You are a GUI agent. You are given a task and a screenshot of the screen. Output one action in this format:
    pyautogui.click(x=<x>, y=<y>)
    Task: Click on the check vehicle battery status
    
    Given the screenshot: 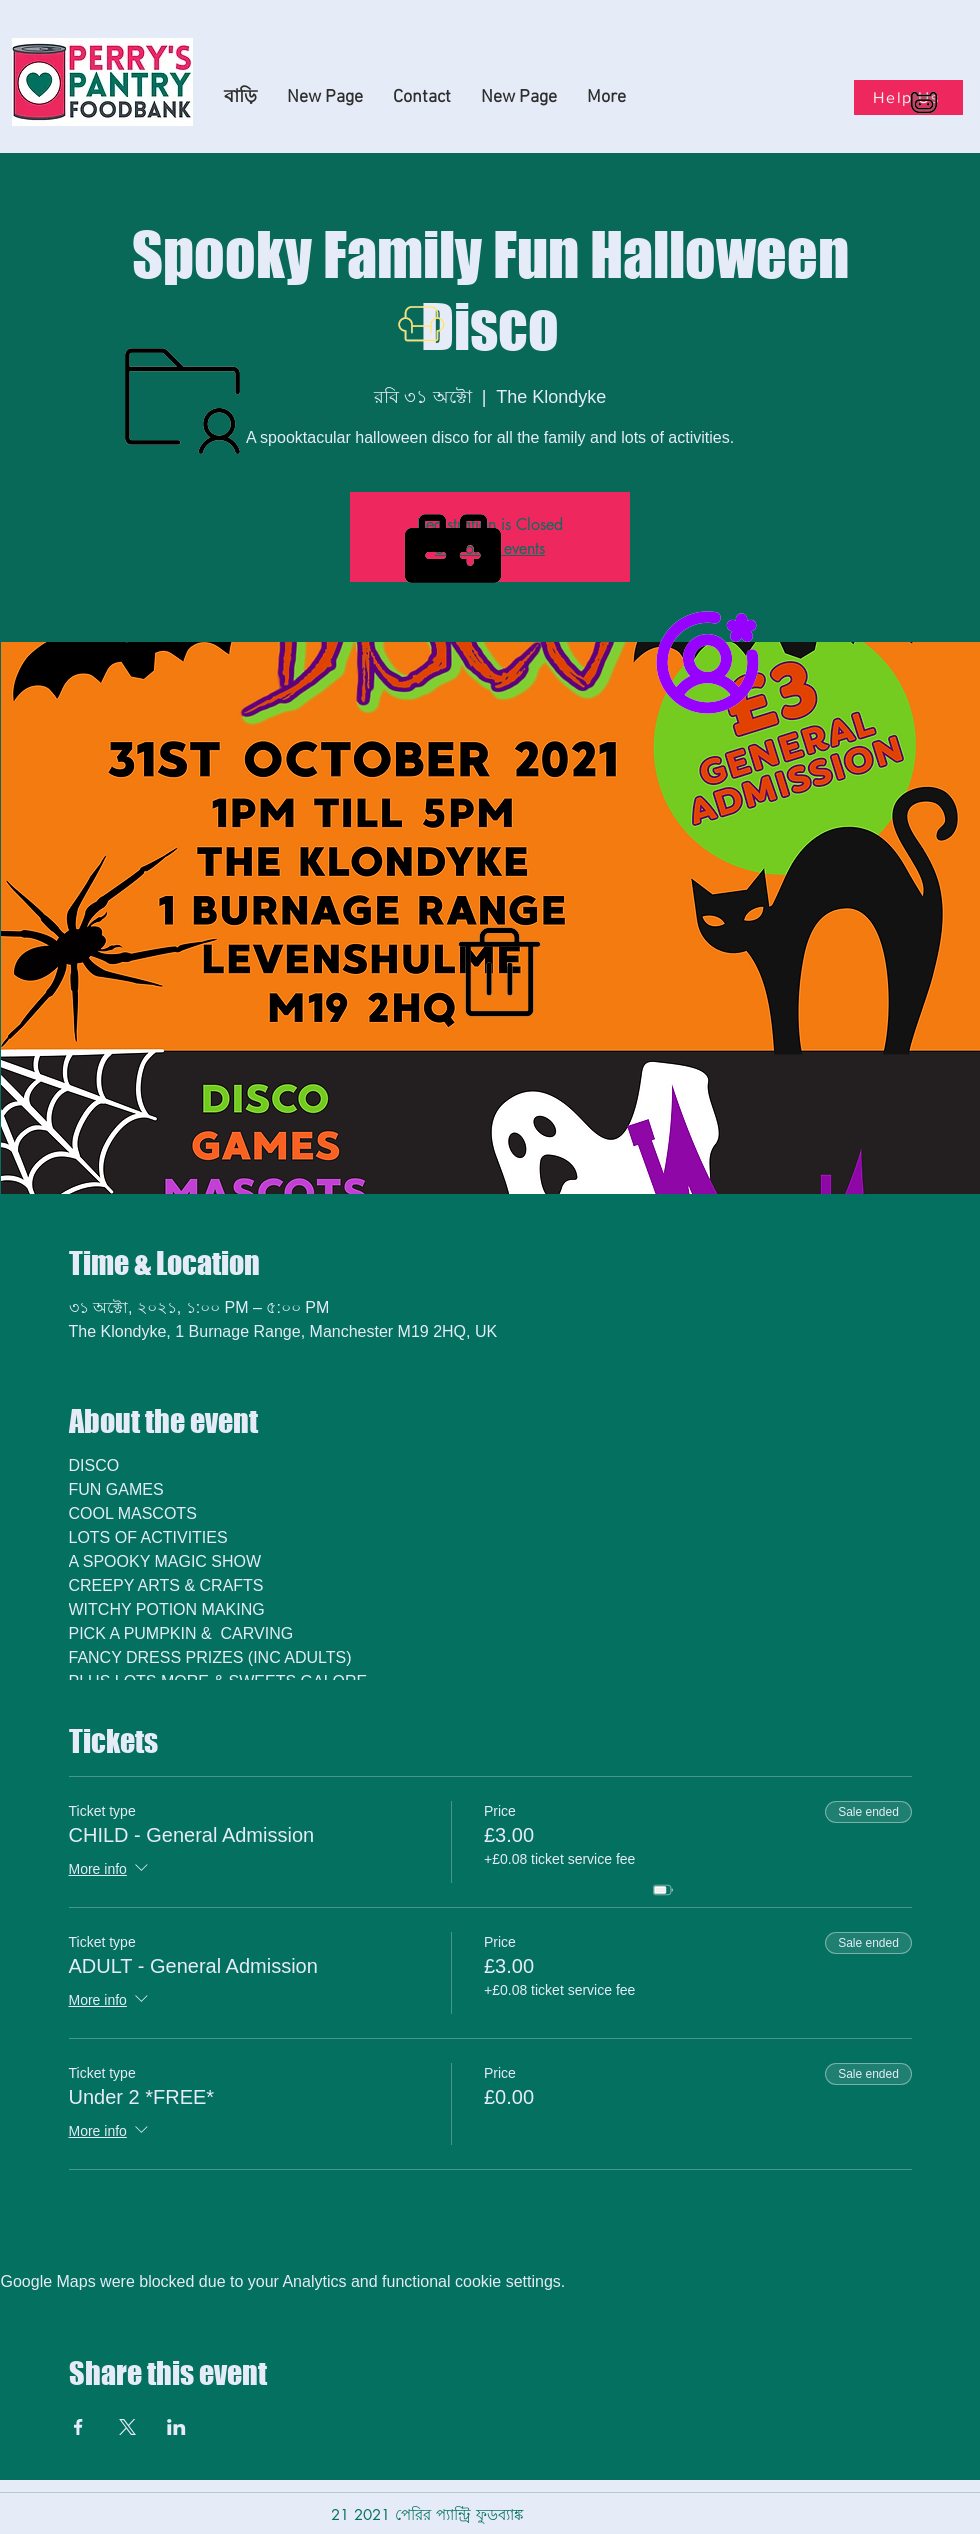 What is the action you would take?
    pyautogui.click(x=453, y=552)
    